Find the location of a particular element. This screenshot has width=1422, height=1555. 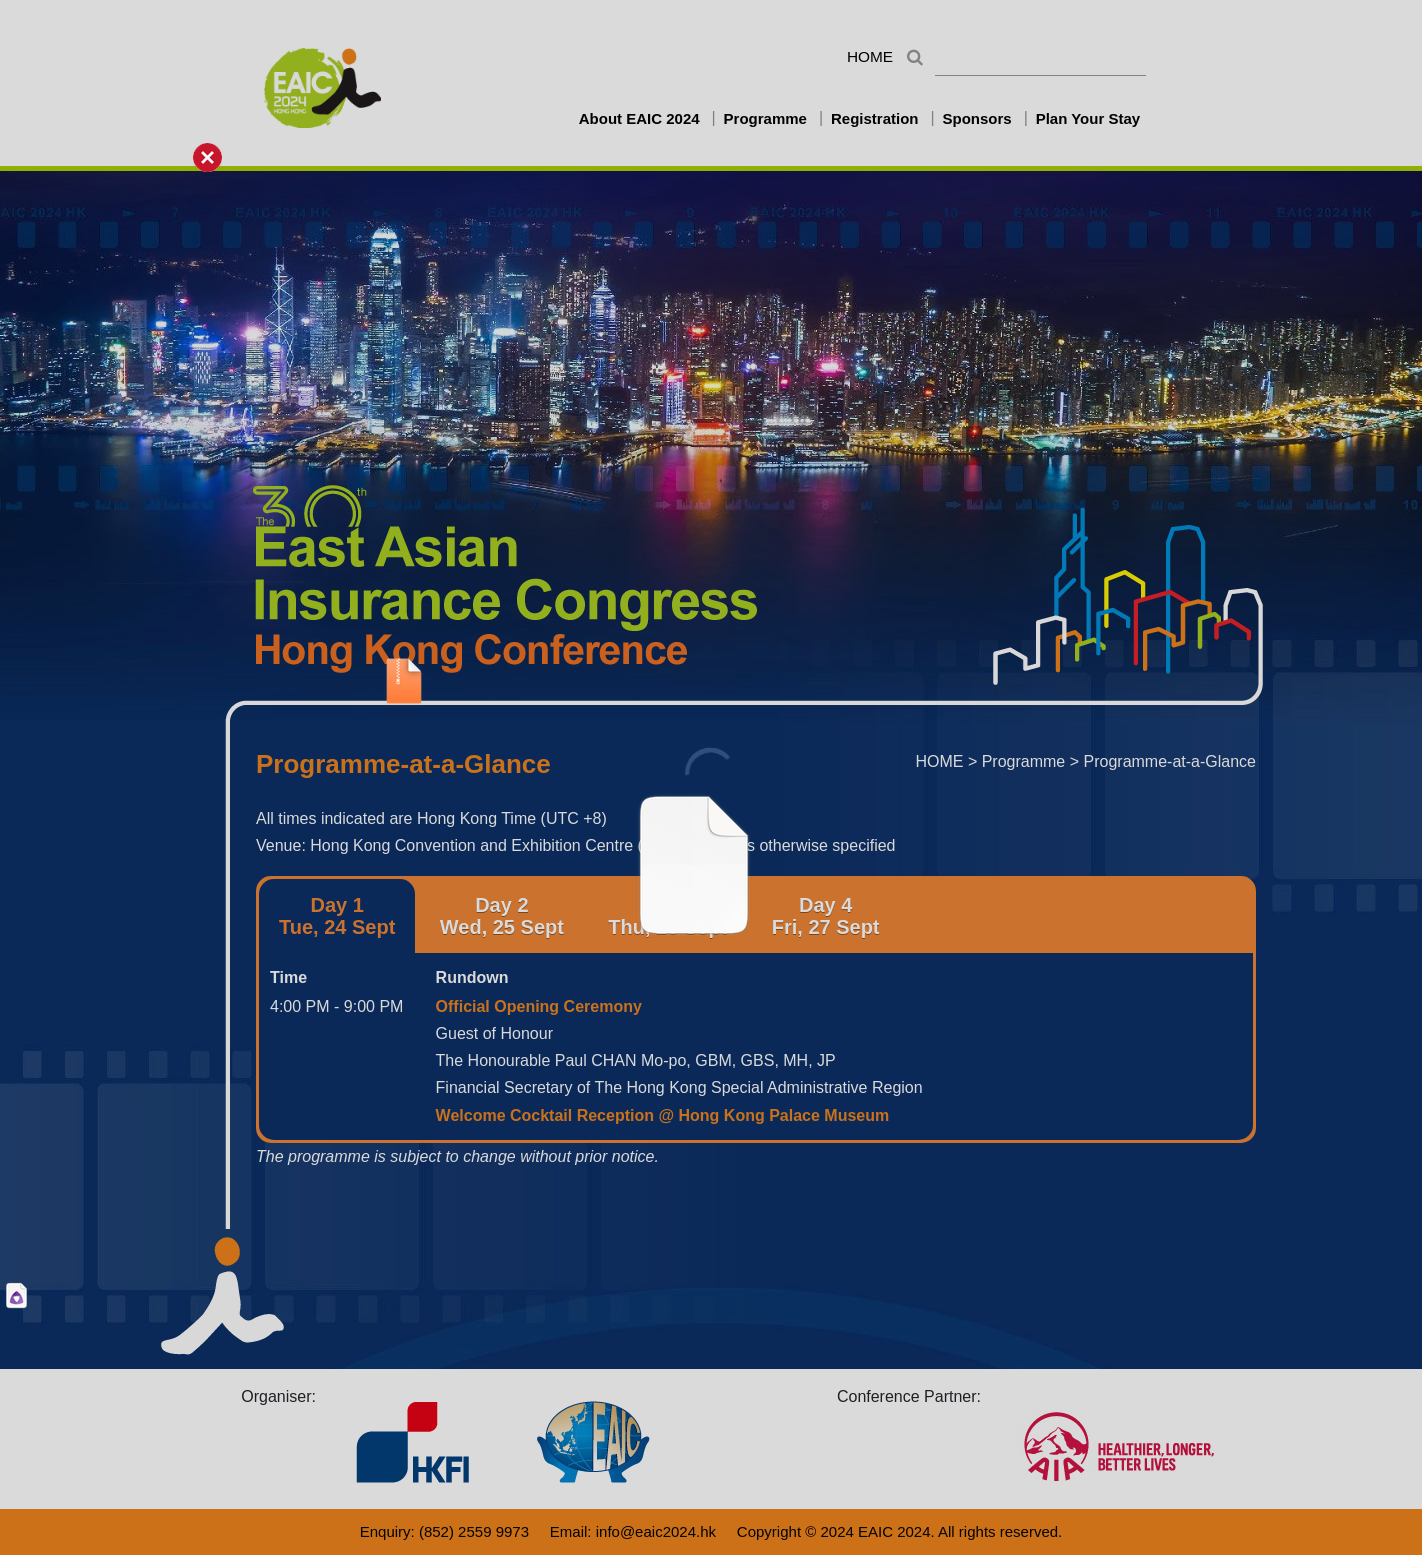

cancel or close the current action is located at coordinates (207, 157).